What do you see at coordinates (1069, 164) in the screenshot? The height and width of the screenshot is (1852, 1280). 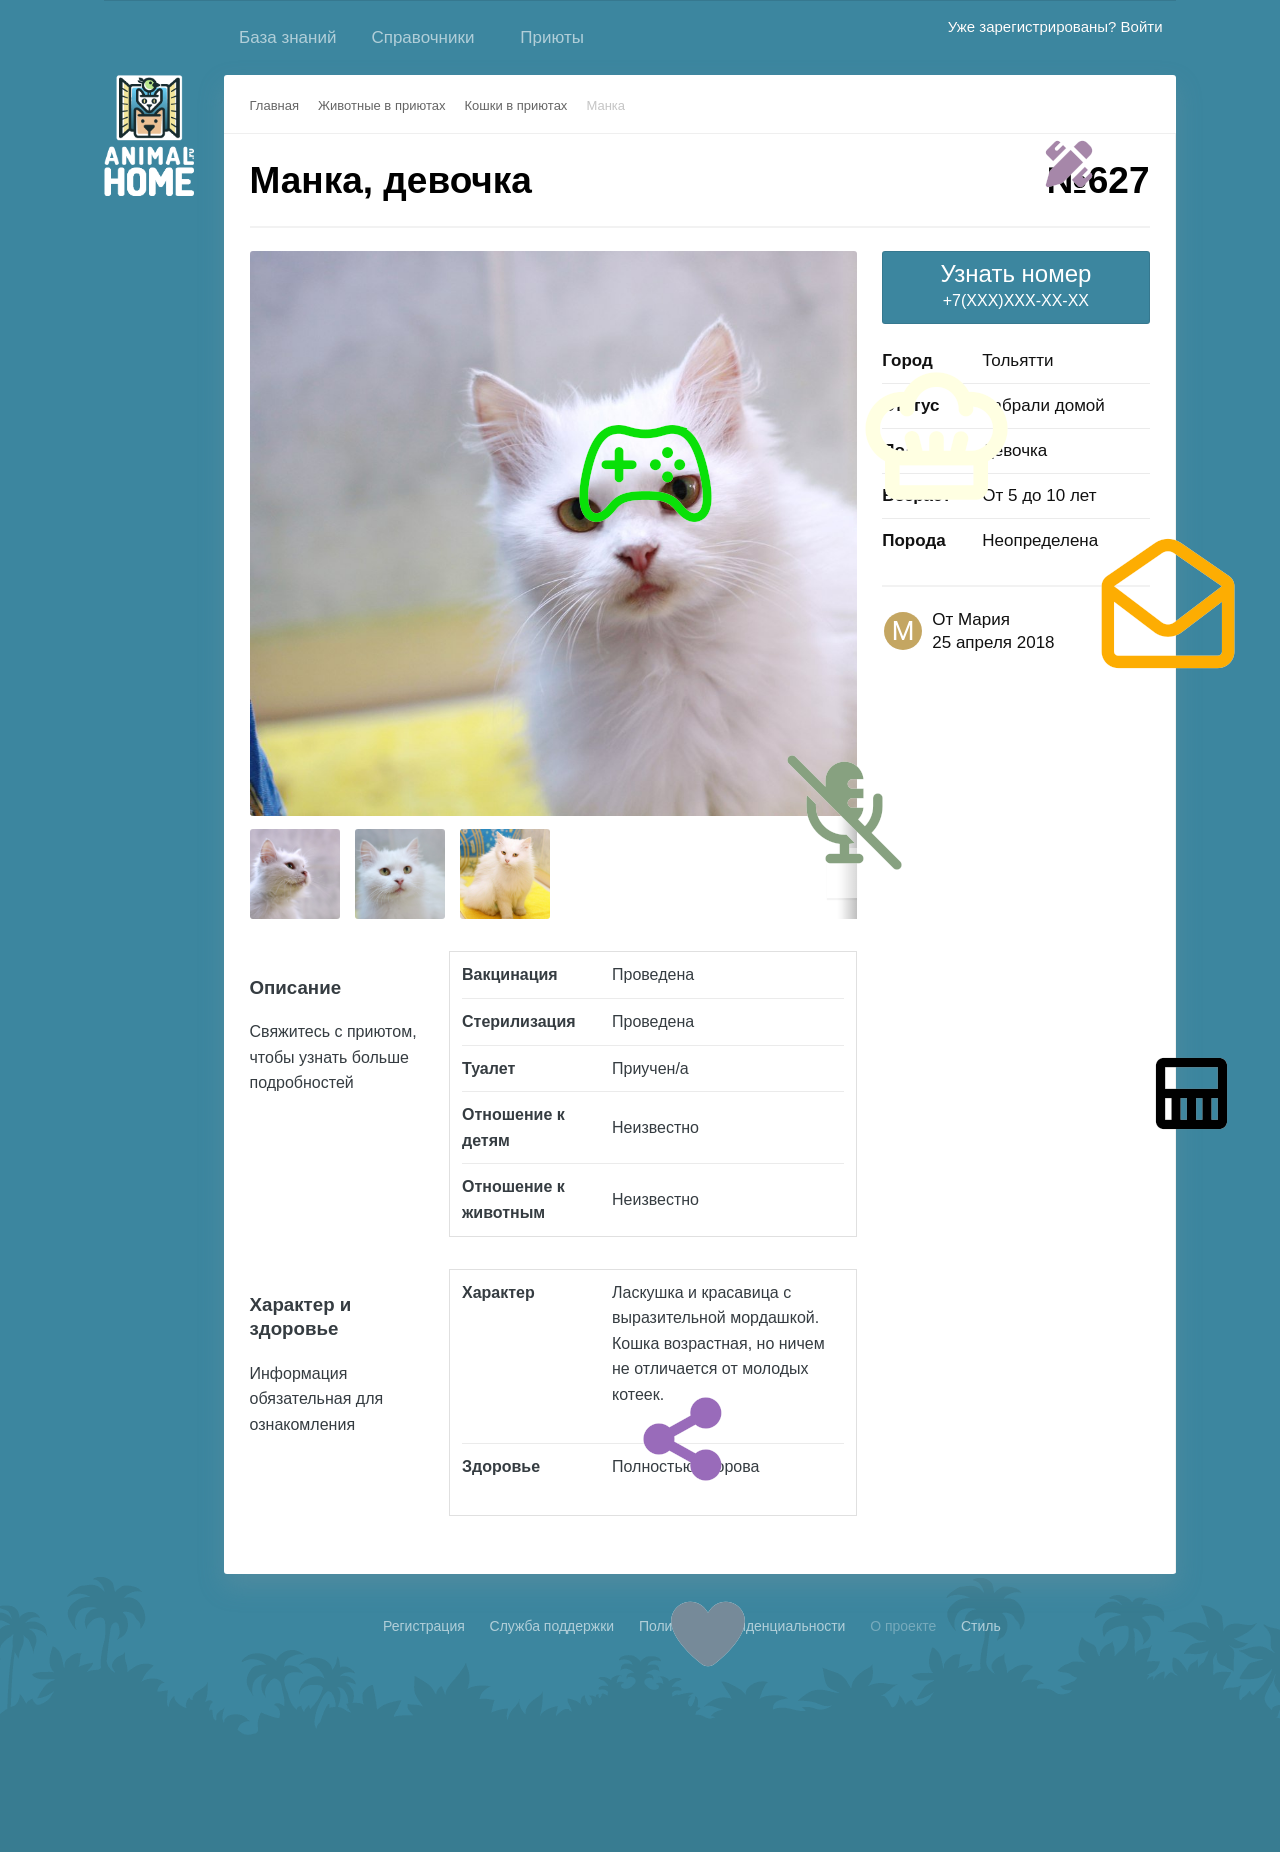 I see `access design or editing tools` at bounding box center [1069, 164].